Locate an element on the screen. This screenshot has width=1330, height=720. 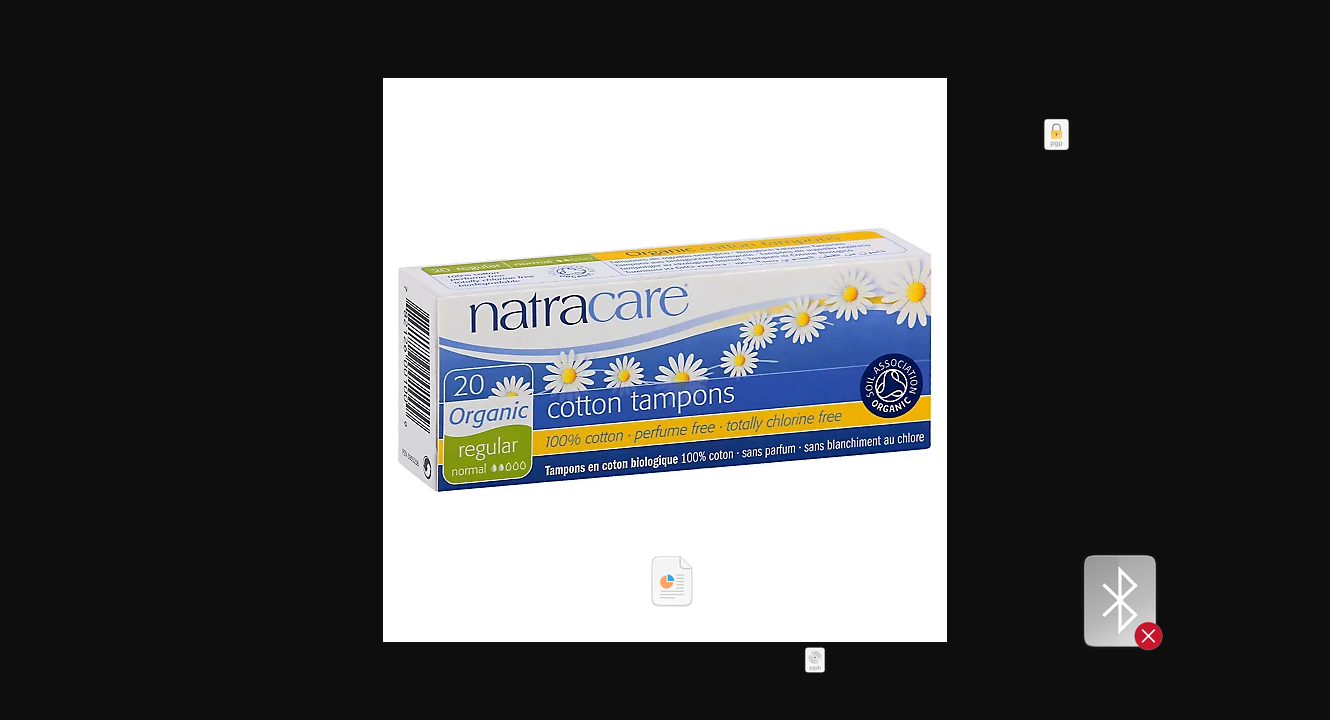
a pgp-encrypted file is located at coordinates (1056, 134).